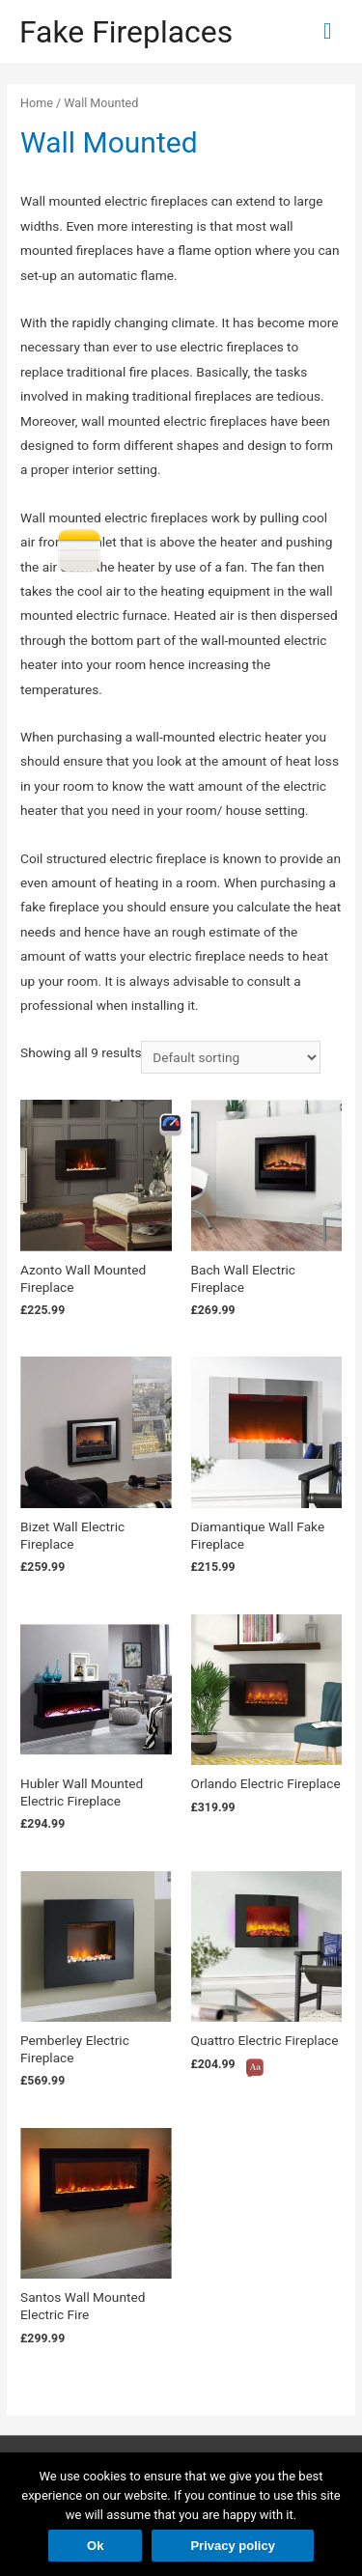 The width and height of the screenshot is (362, 2576). What do you see at coordinates (255, 2067) in the screenshot?
I see `open the dictionary app` at bounding box center [255, 2067].